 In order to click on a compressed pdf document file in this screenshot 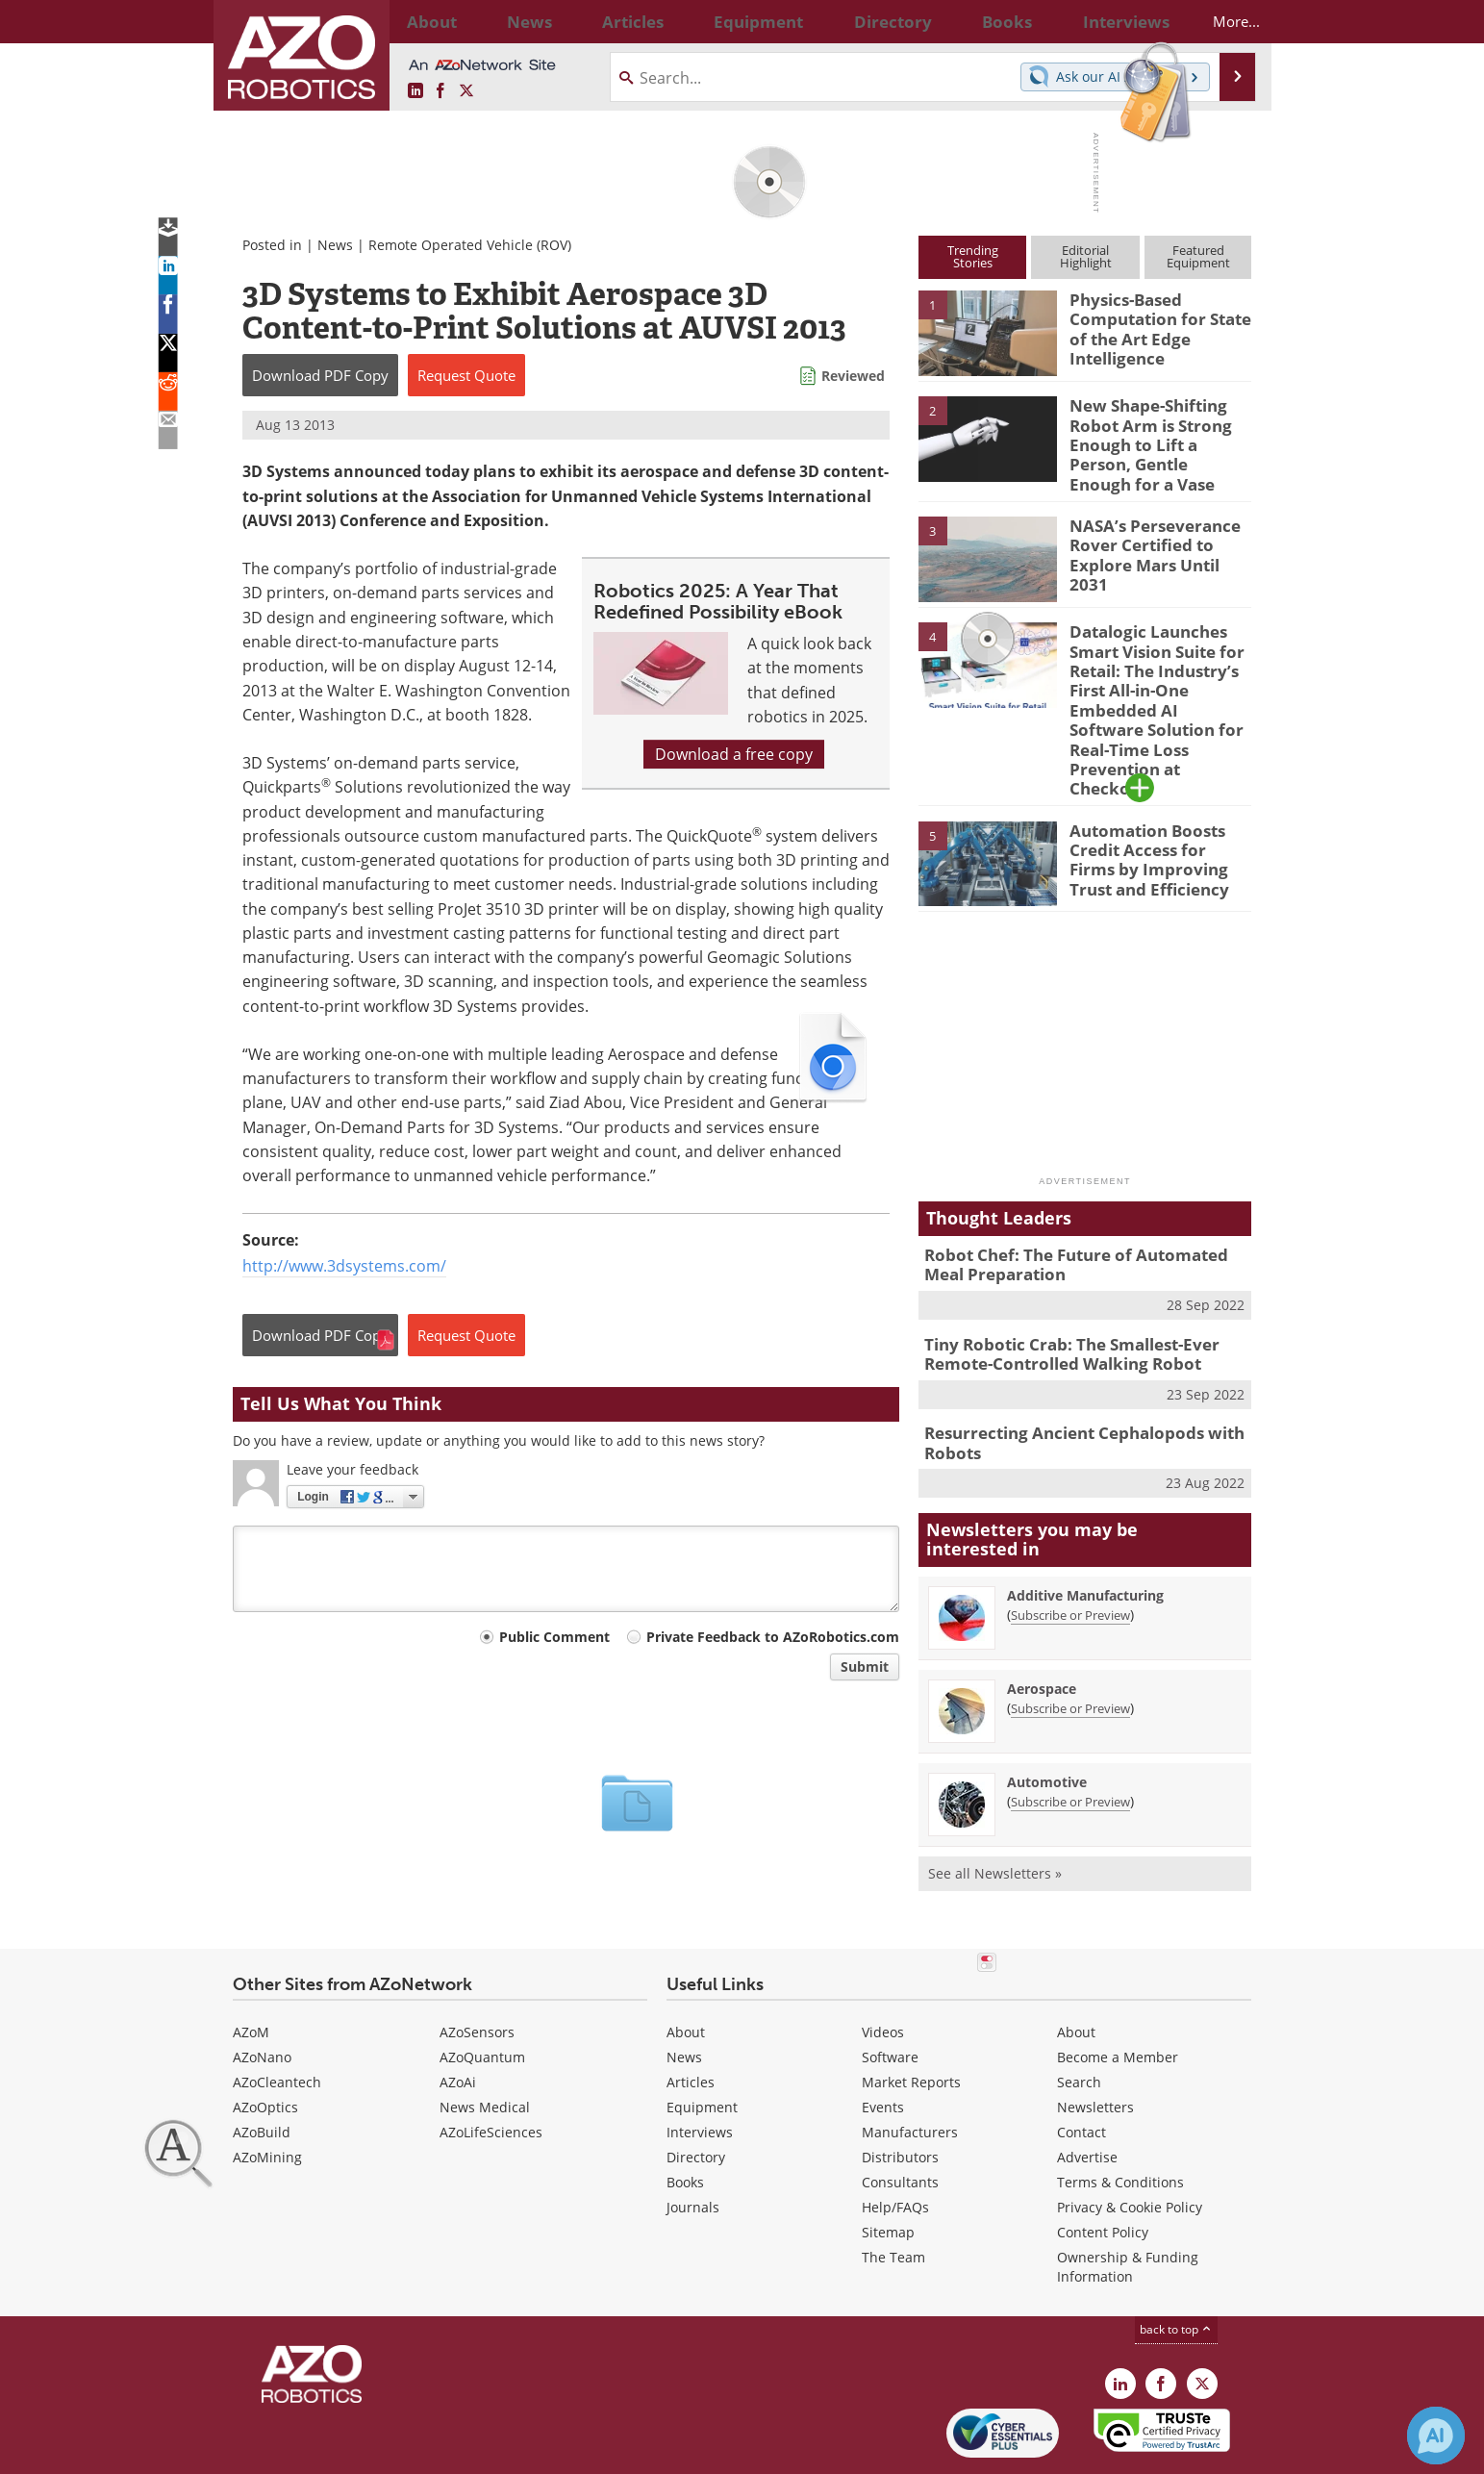, I will do `click(386, 1340)`.